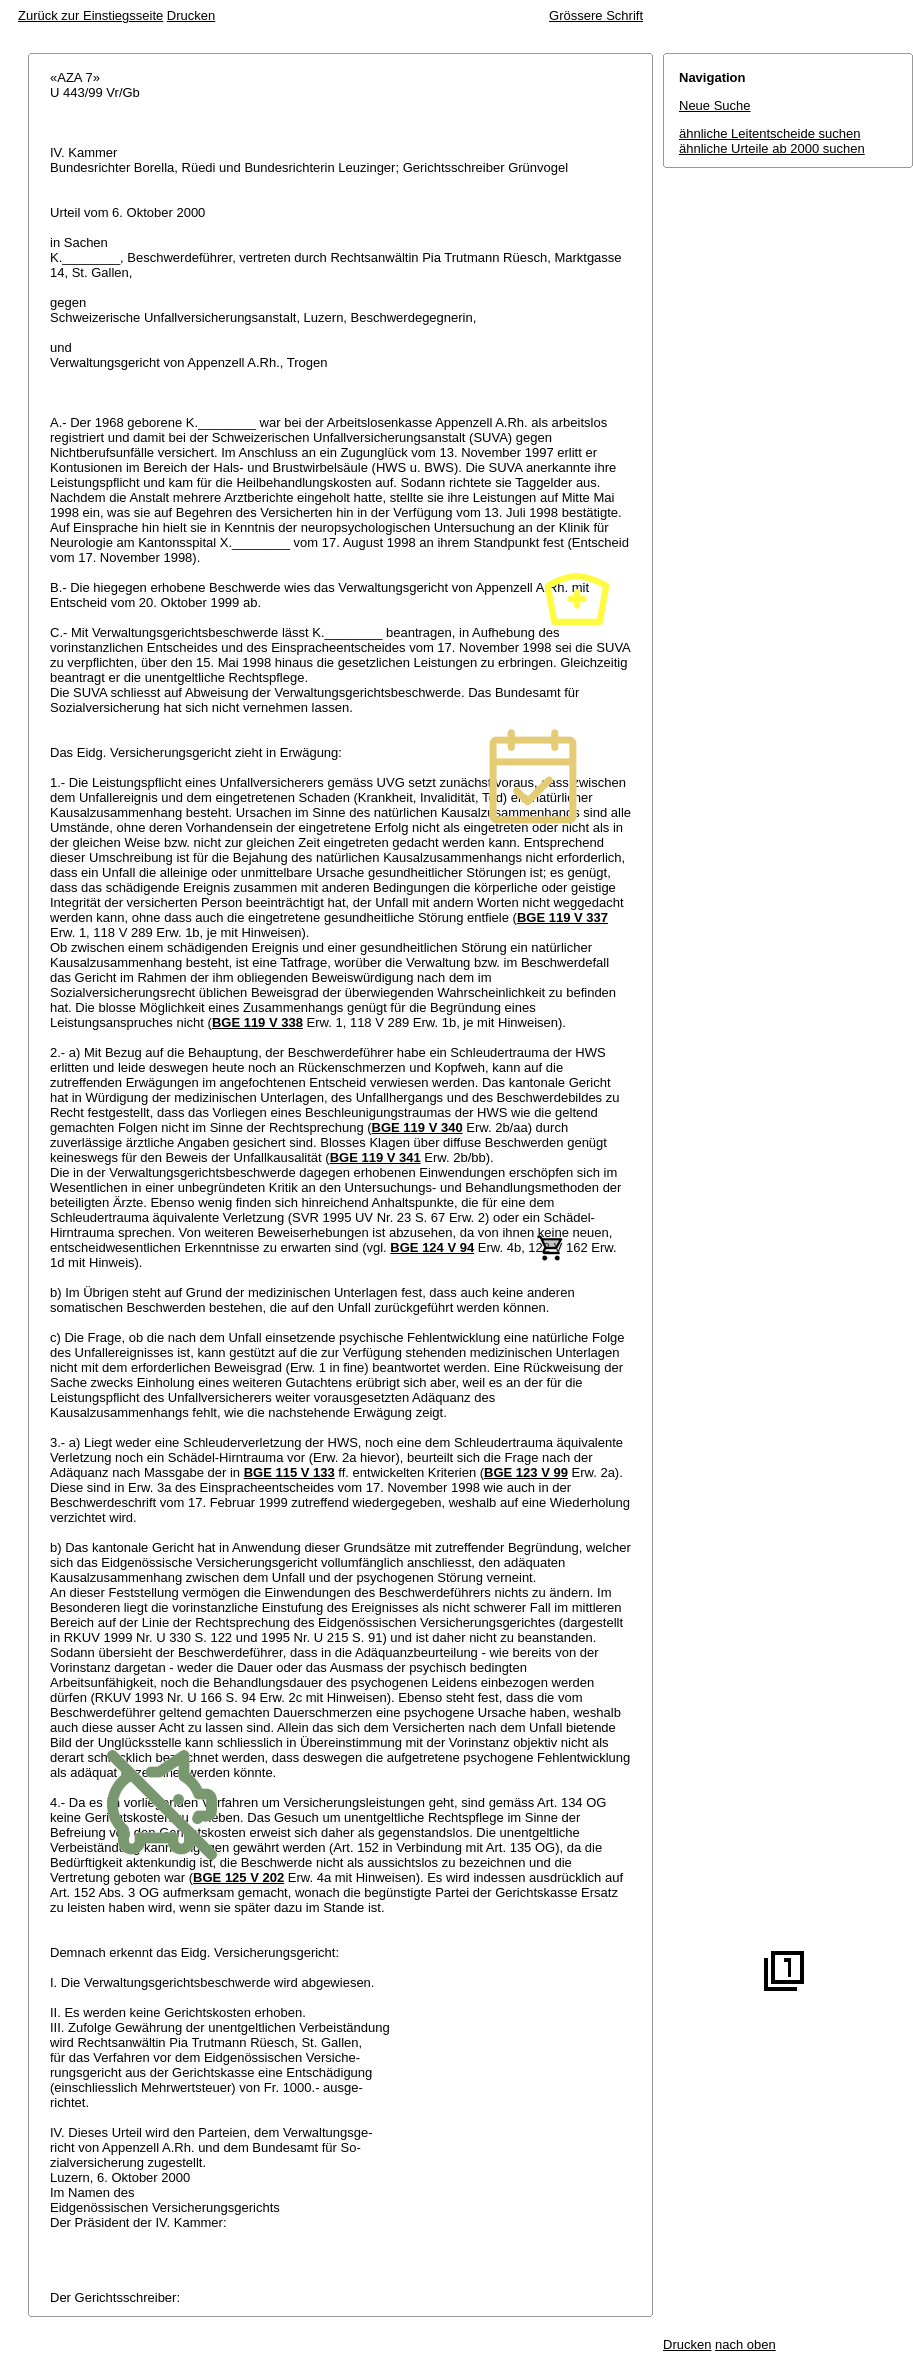 This screenshot has width=913, height=2362. Describe the element at coordinates (533, 780) in the screenshot. I see `confirm or complete a scheduled event` at that location.